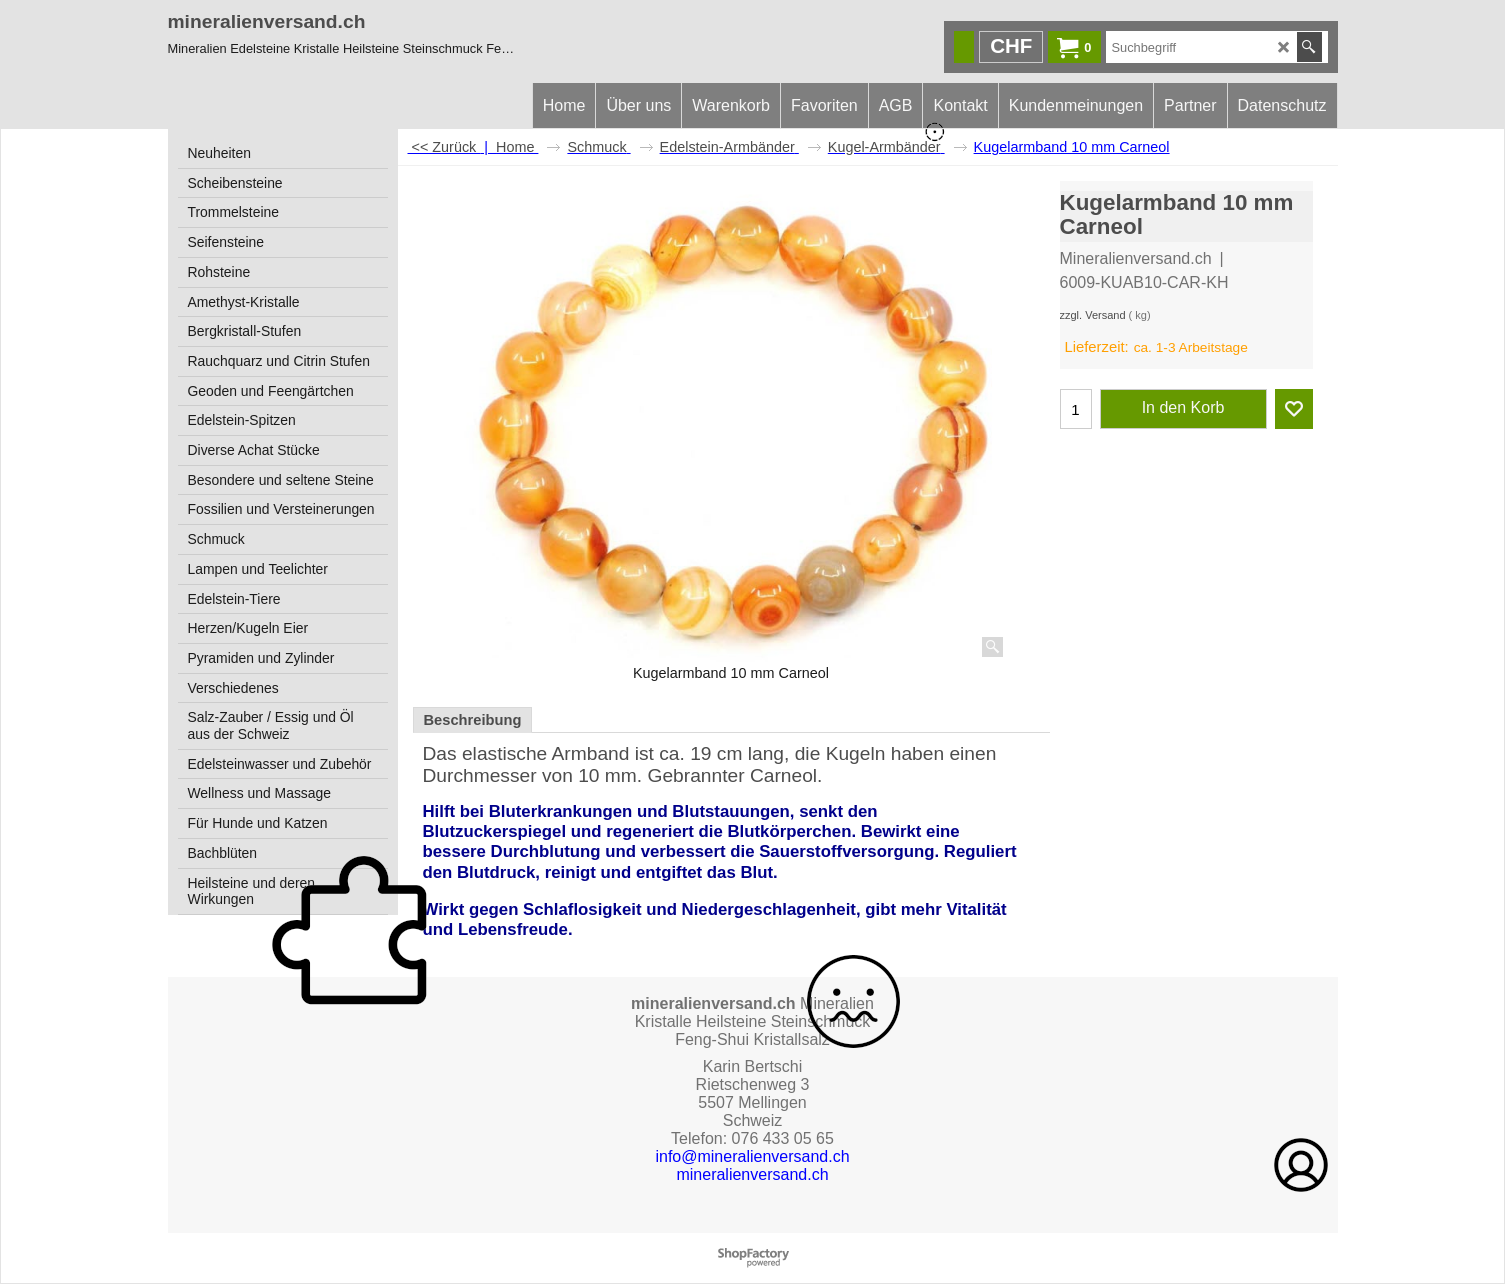 This screenshot has width=1505, height=1284. What do you see at coordinates (1301, 1165) in the screenshot?
I see `view your profile` at bounding box center [1301, 1165].